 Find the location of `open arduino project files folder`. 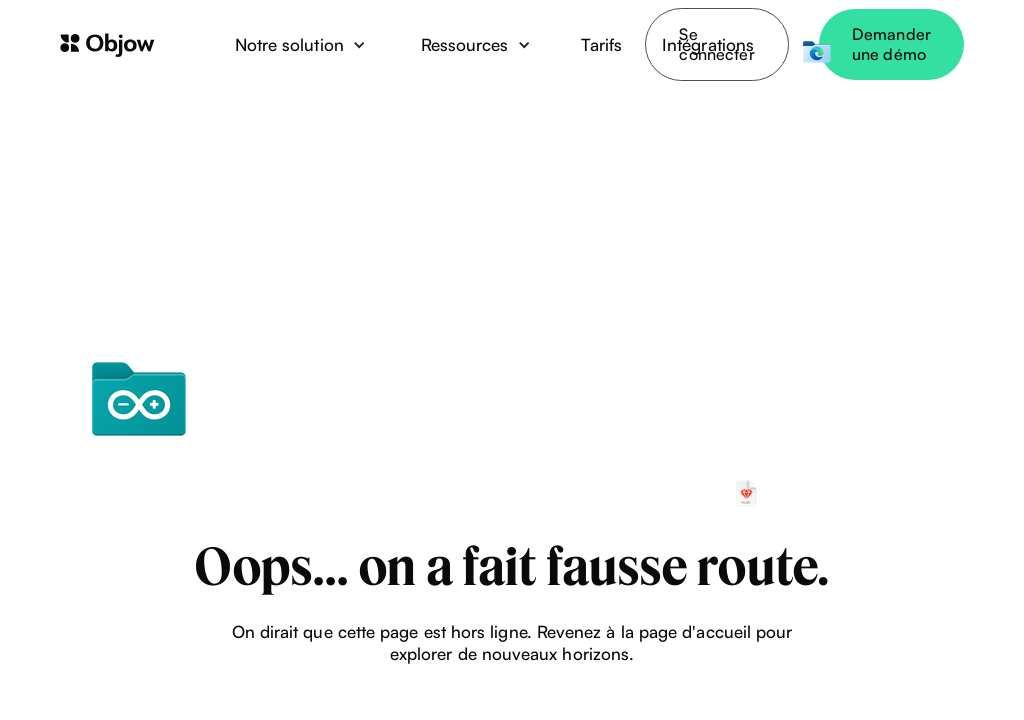

open arduino project files folder is located at coordinates (138, 401).